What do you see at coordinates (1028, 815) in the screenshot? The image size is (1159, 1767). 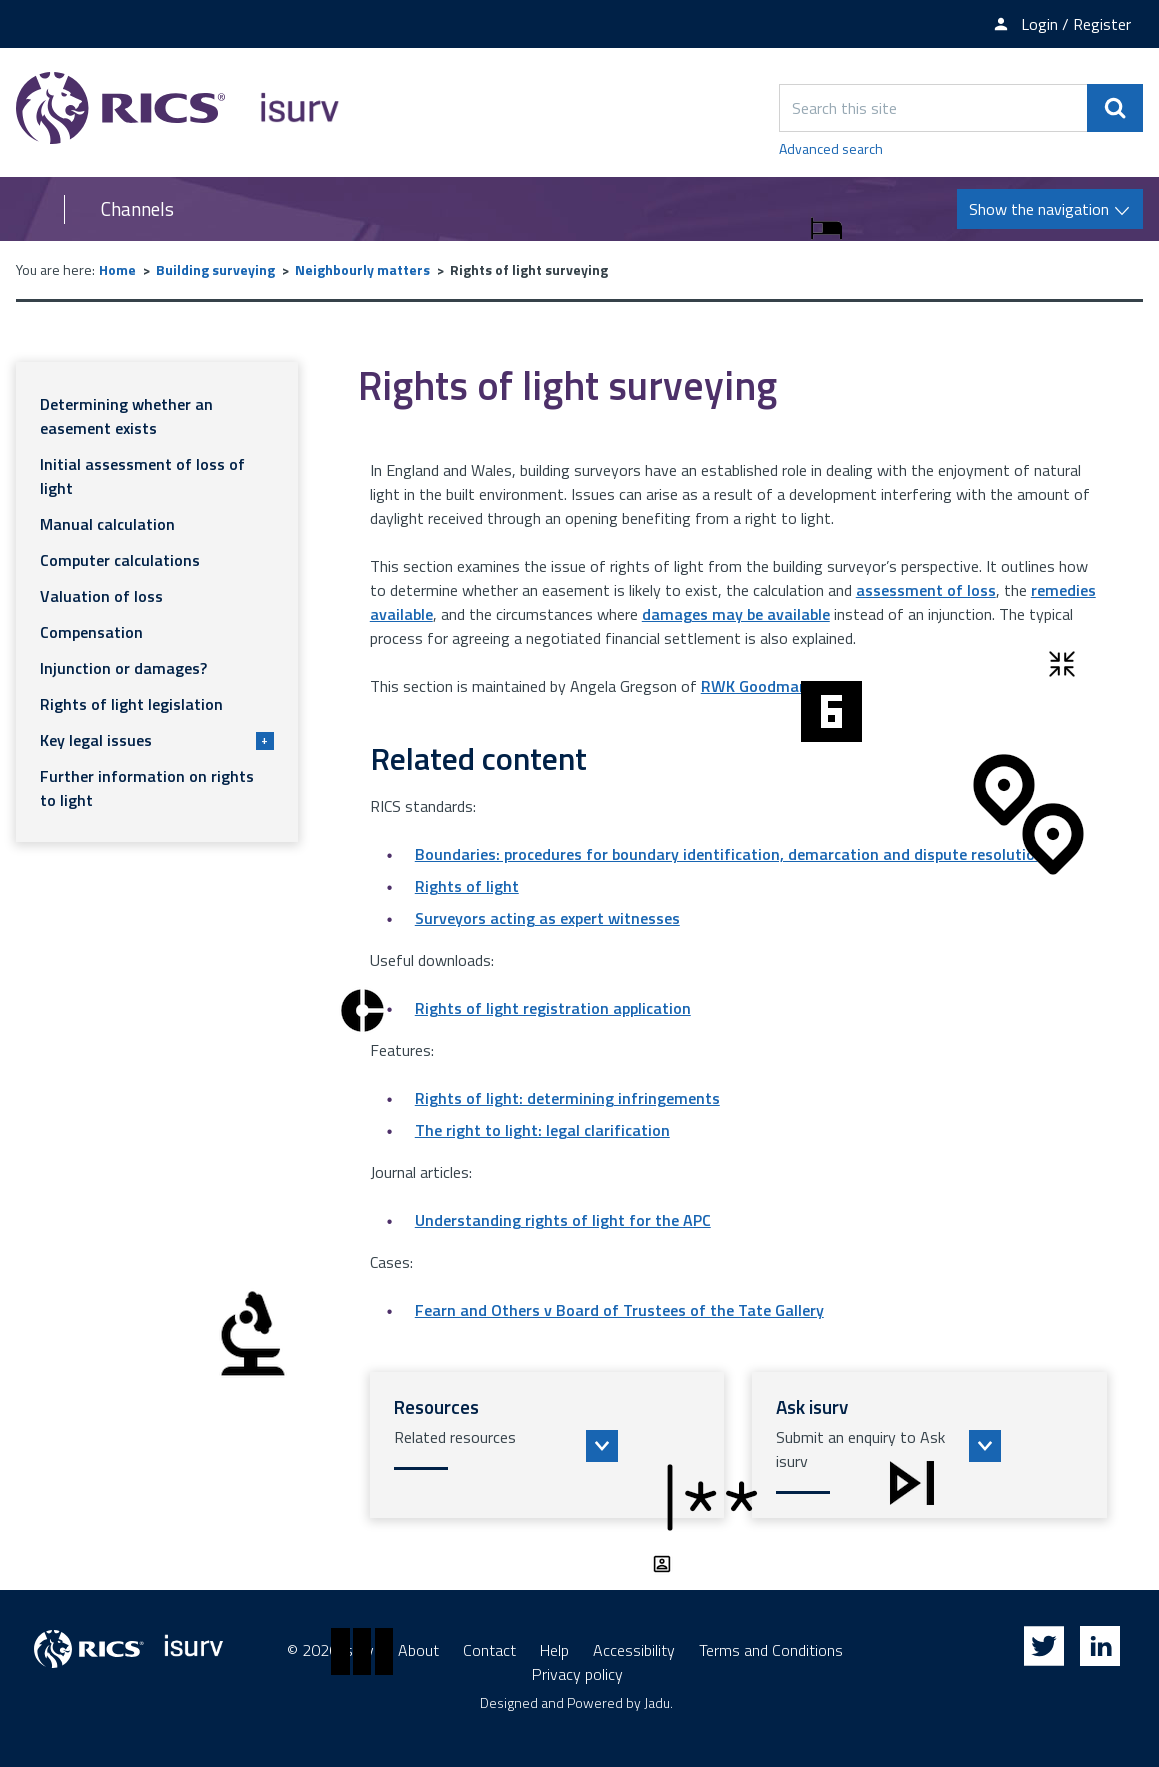 I see `view multiple saved locations` at bounding box center [1028, 815].